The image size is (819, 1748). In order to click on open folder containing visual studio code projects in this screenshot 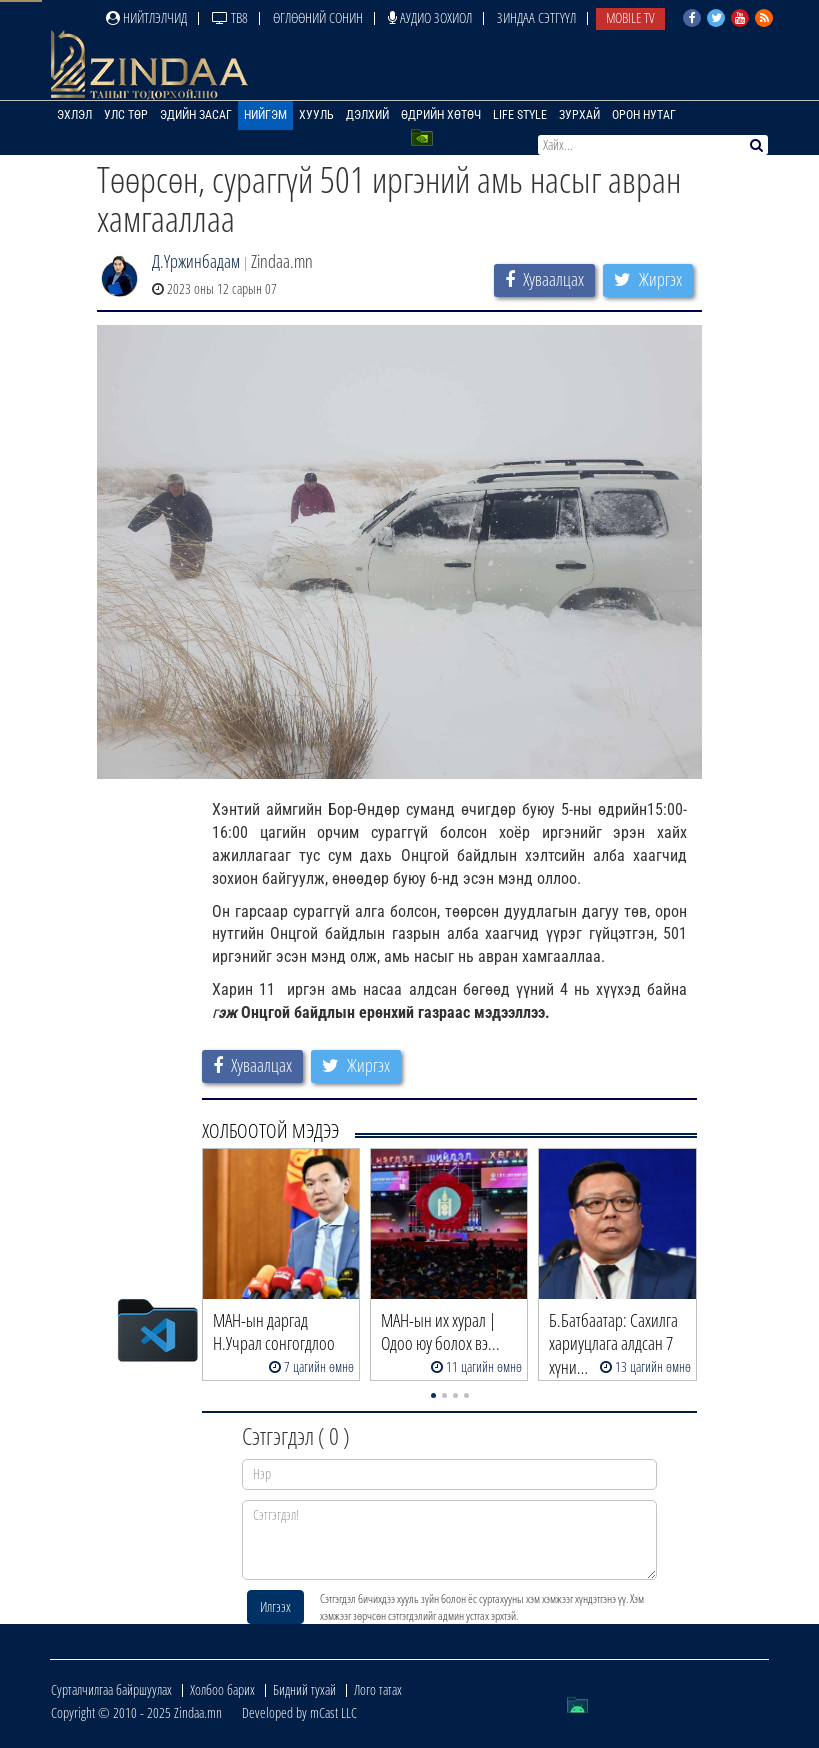, I will do `click(157, 1332)`.